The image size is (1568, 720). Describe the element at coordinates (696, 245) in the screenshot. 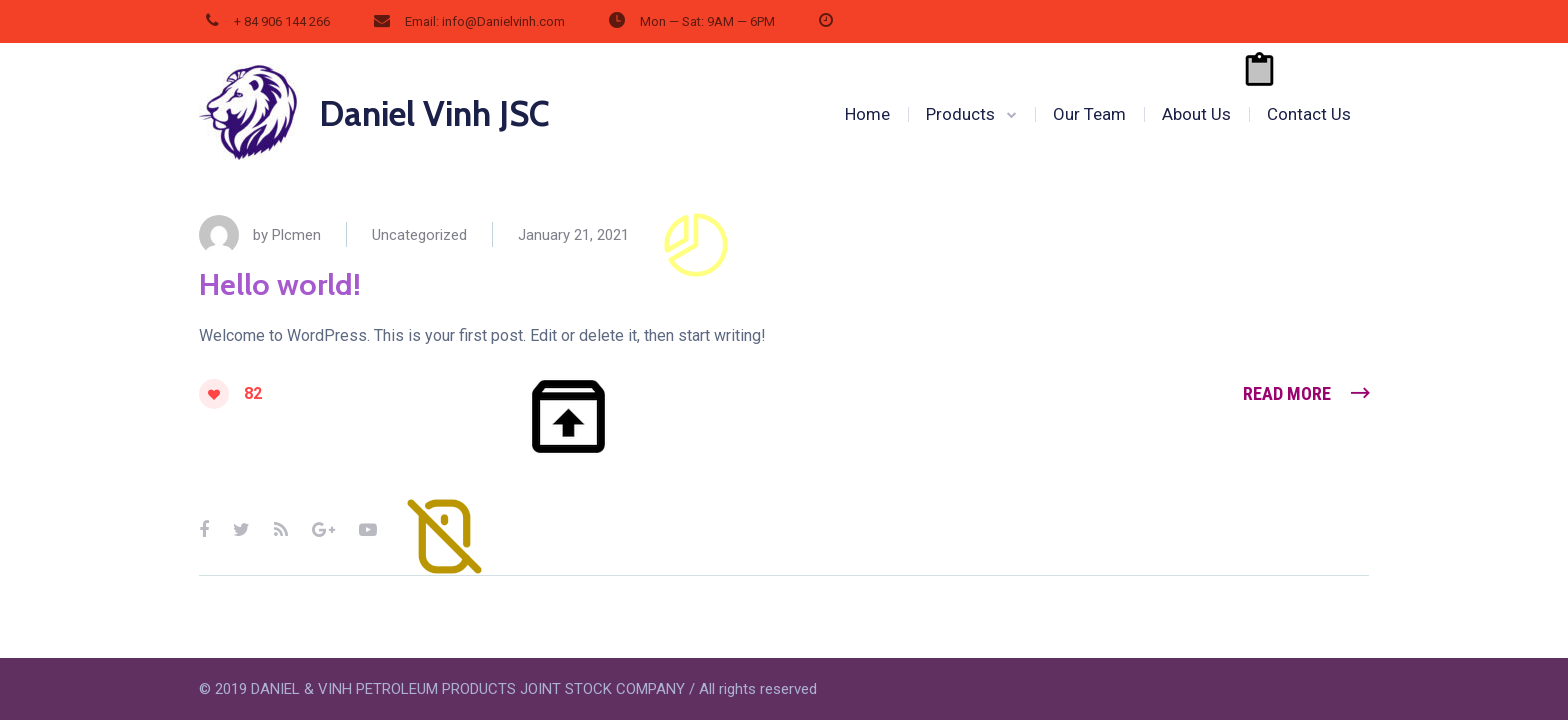

I see `view analytics or statistics breakdown` at that location.